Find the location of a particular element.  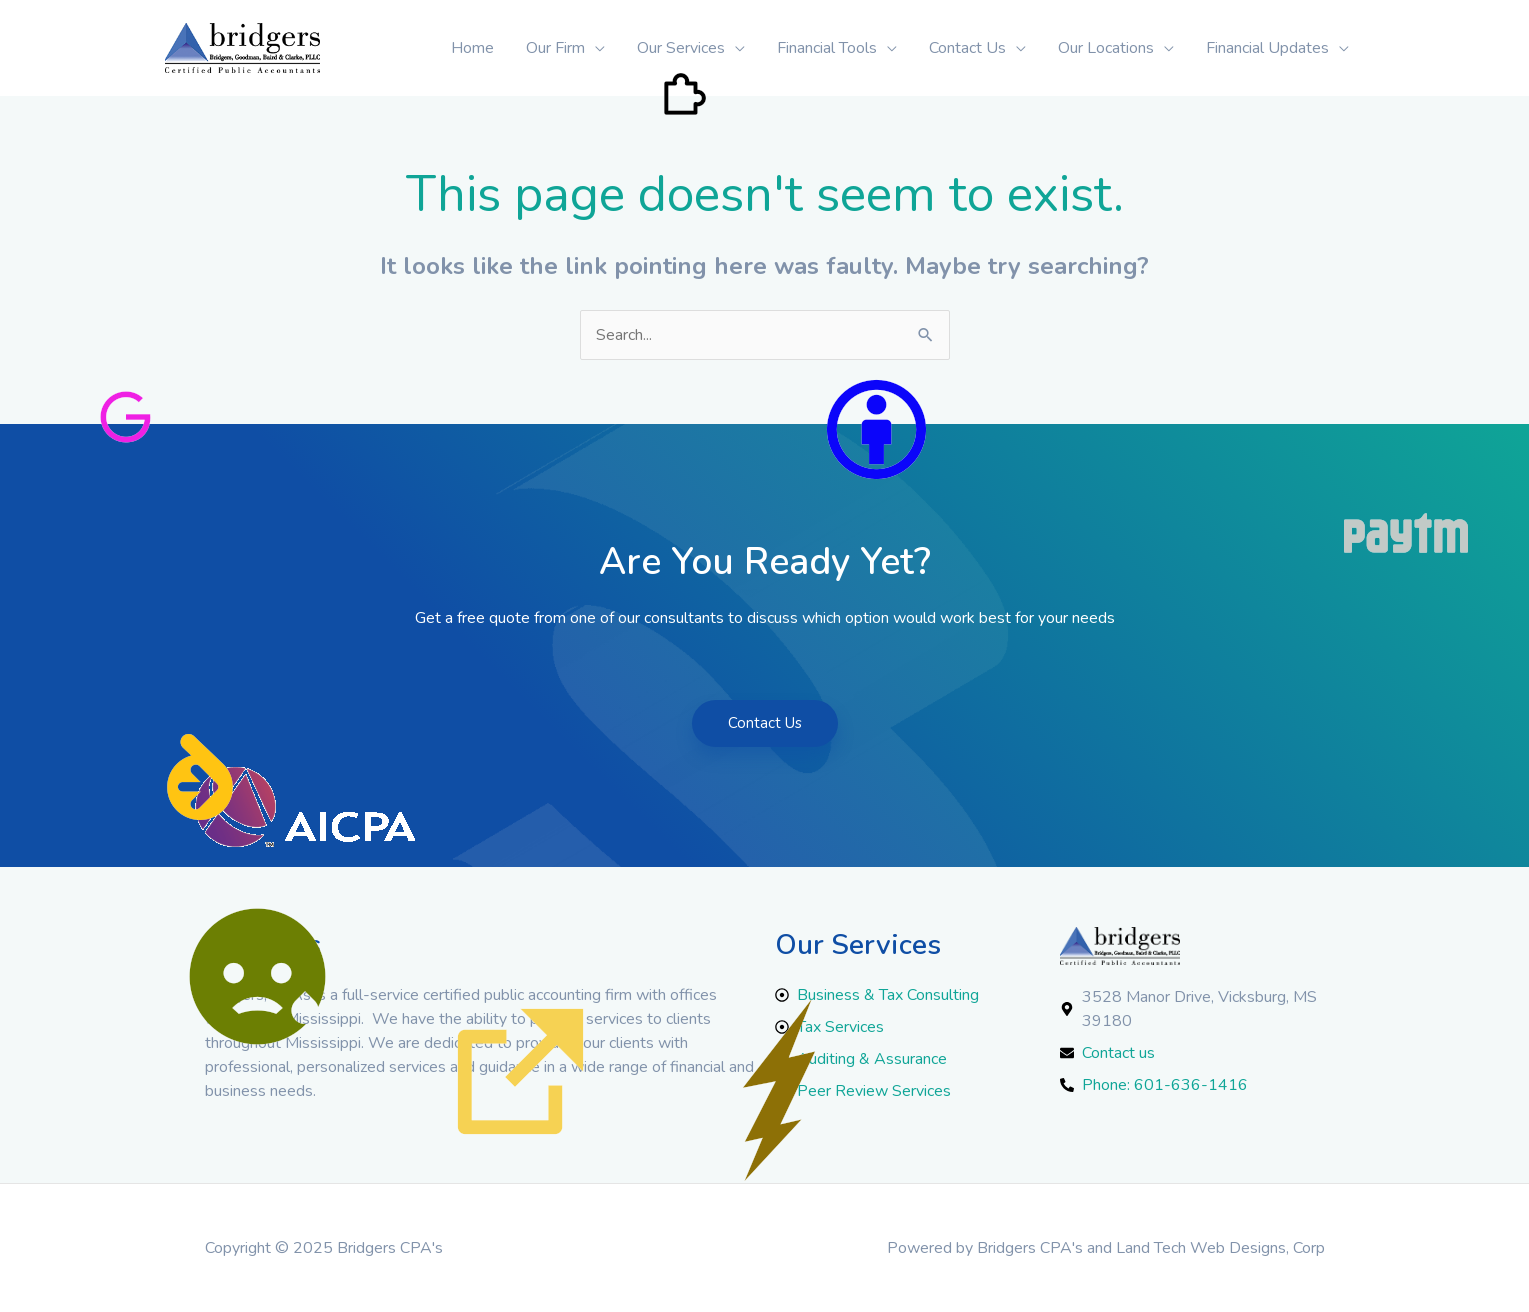

access plugins or extensions is located at coordinates (683, 96).